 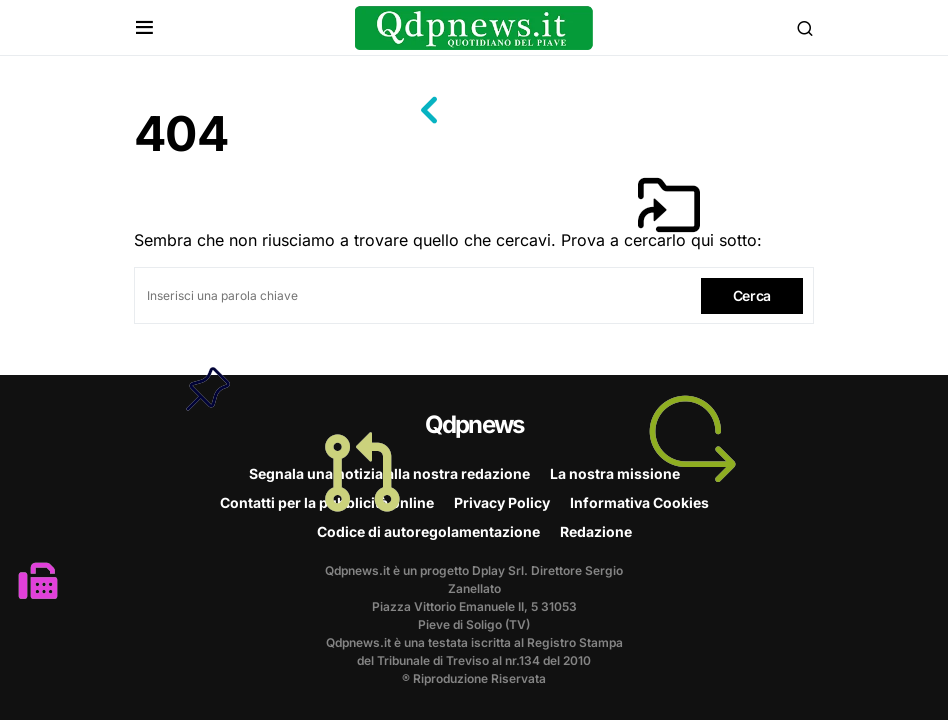 I want to click on create or view a git pull request, so click(x=361, y=473).